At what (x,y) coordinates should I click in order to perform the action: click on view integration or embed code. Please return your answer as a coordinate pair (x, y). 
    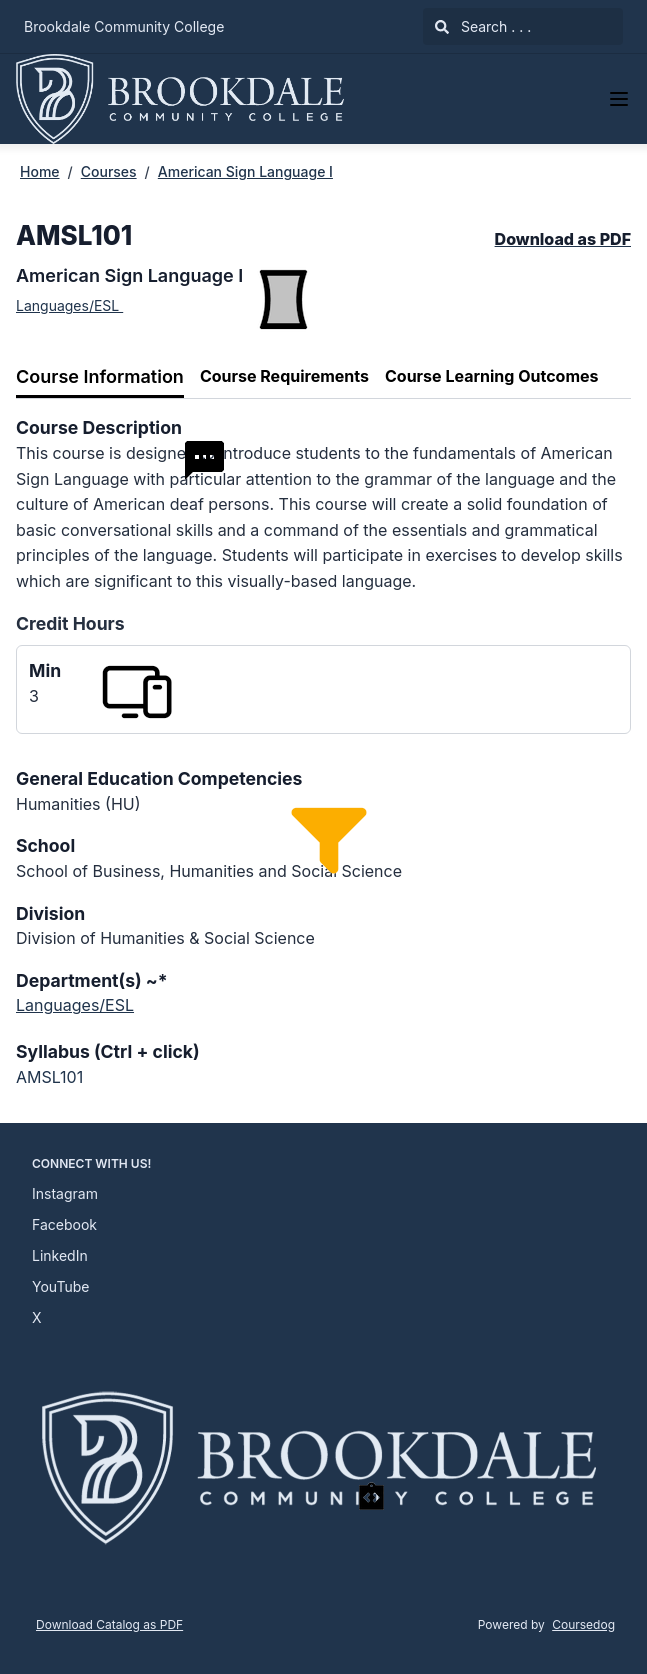
    Looking at the image, I should click on (371, 1497).